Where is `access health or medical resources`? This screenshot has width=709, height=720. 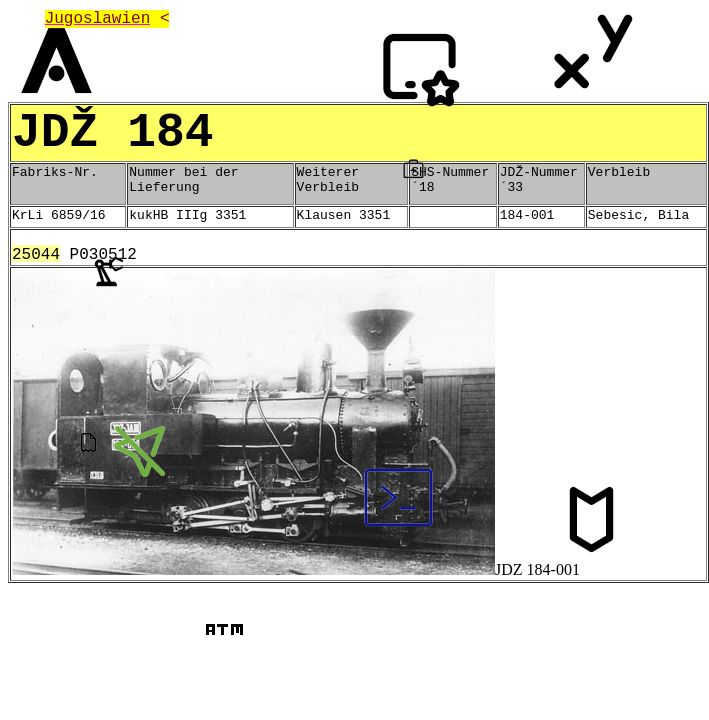 access health or medical resources is located at coordinates (413, 169).